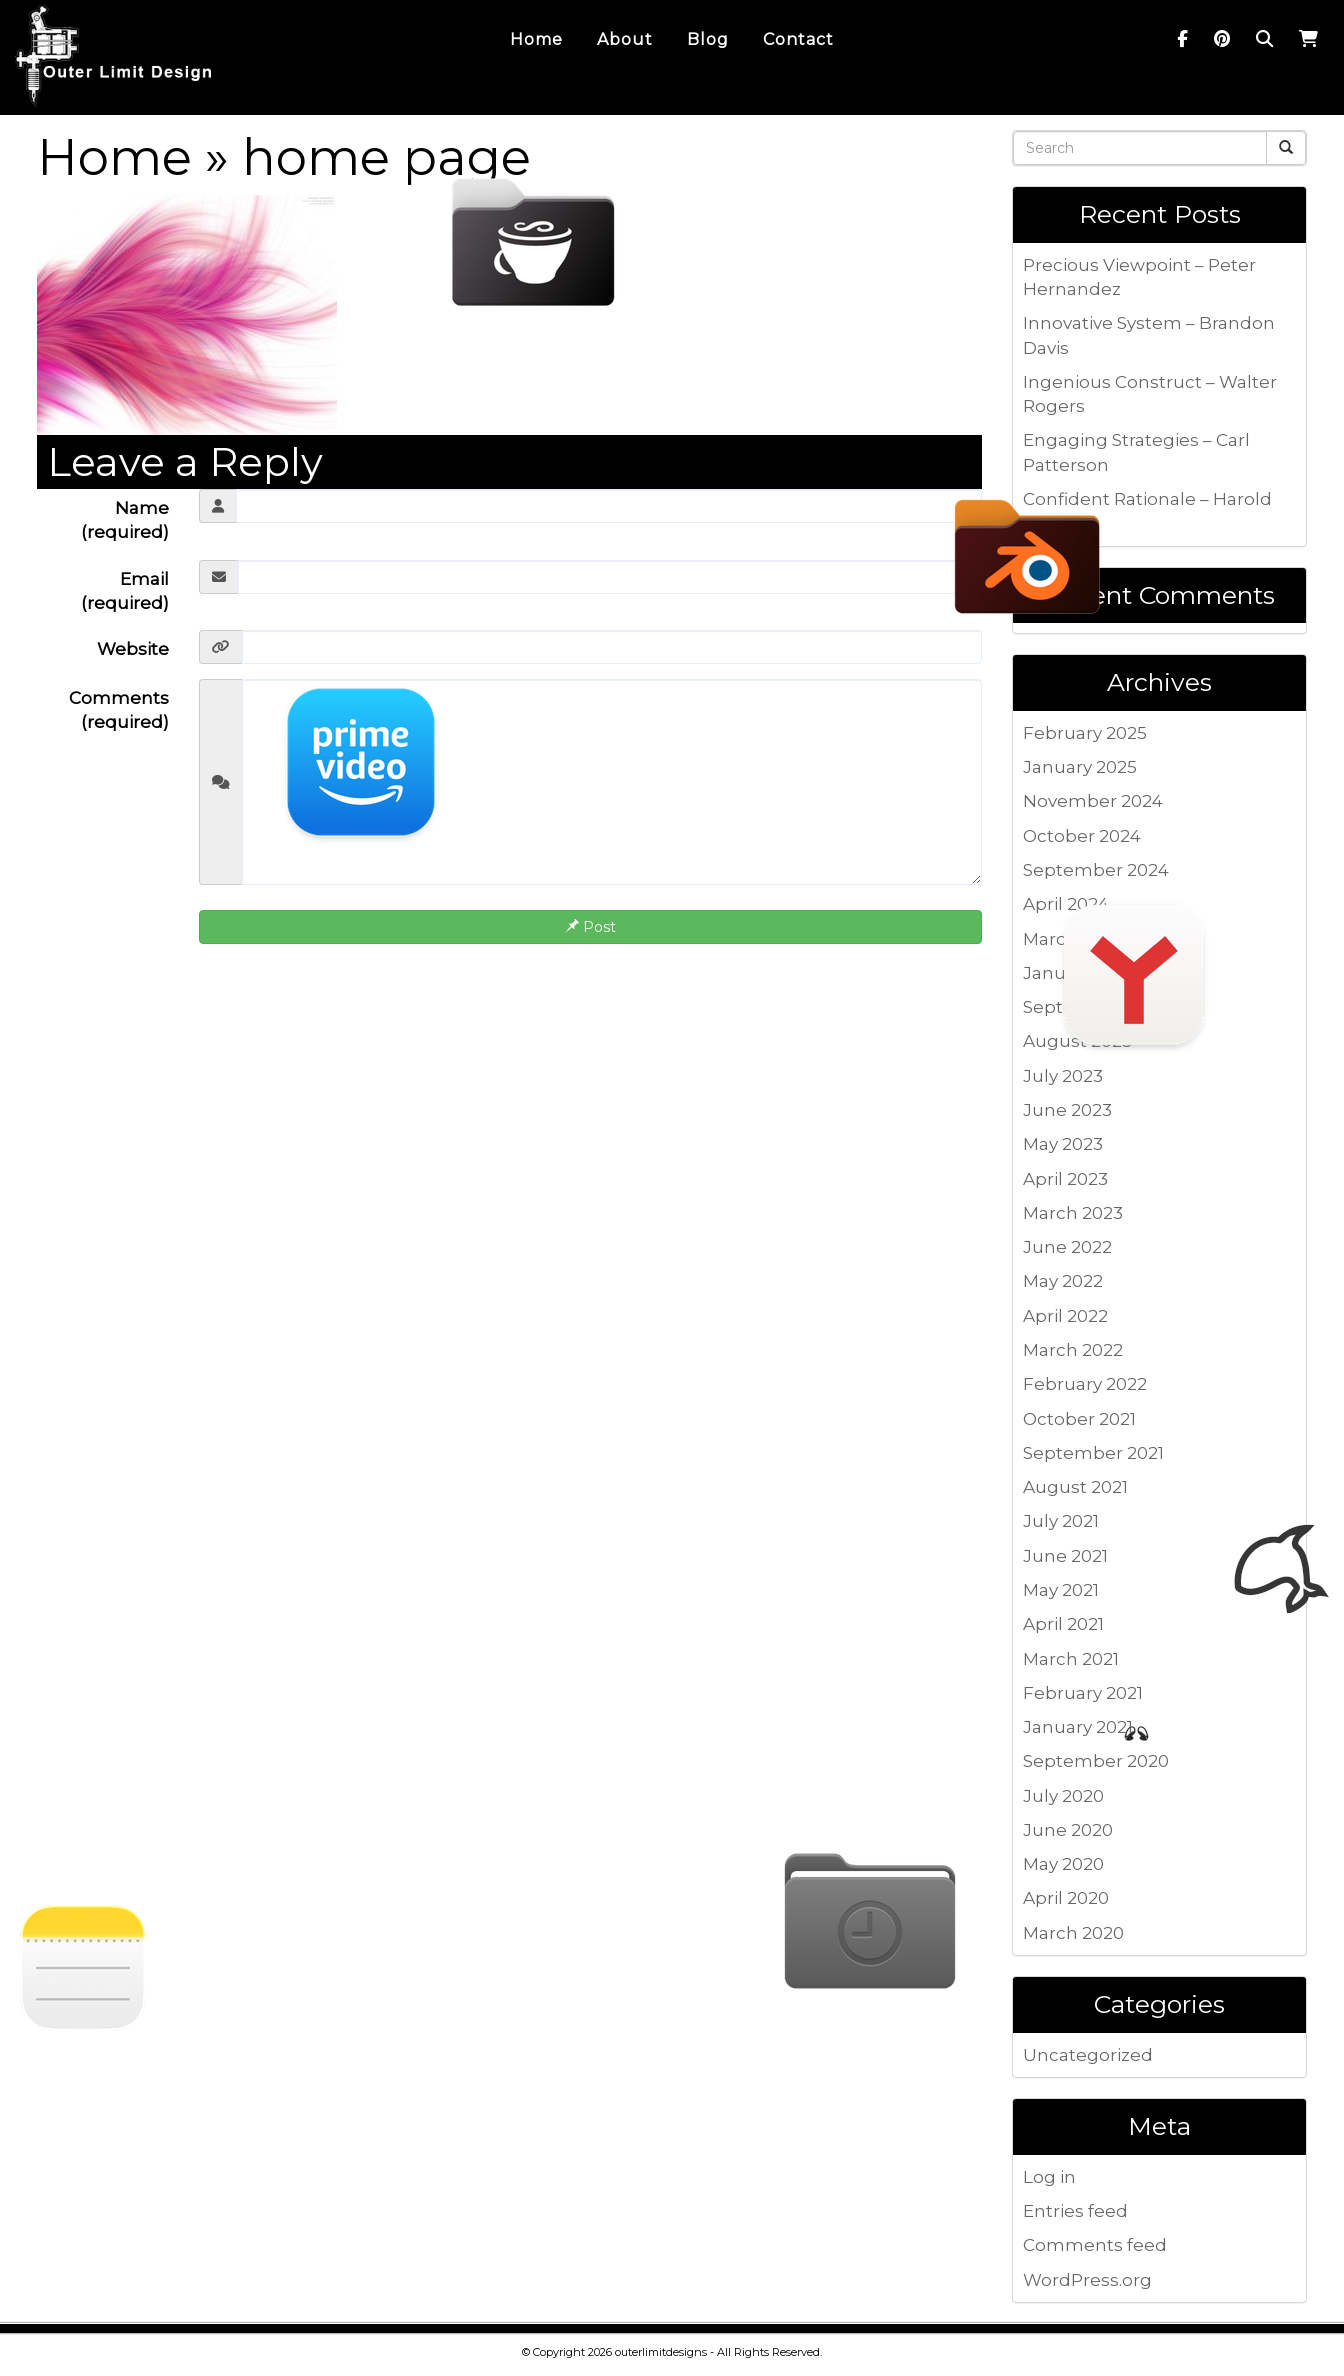  What do you see at coordinates (532, 246) in the screenshot?
I see `folder containing coffeescript project files` at bounding box center [532, 246].